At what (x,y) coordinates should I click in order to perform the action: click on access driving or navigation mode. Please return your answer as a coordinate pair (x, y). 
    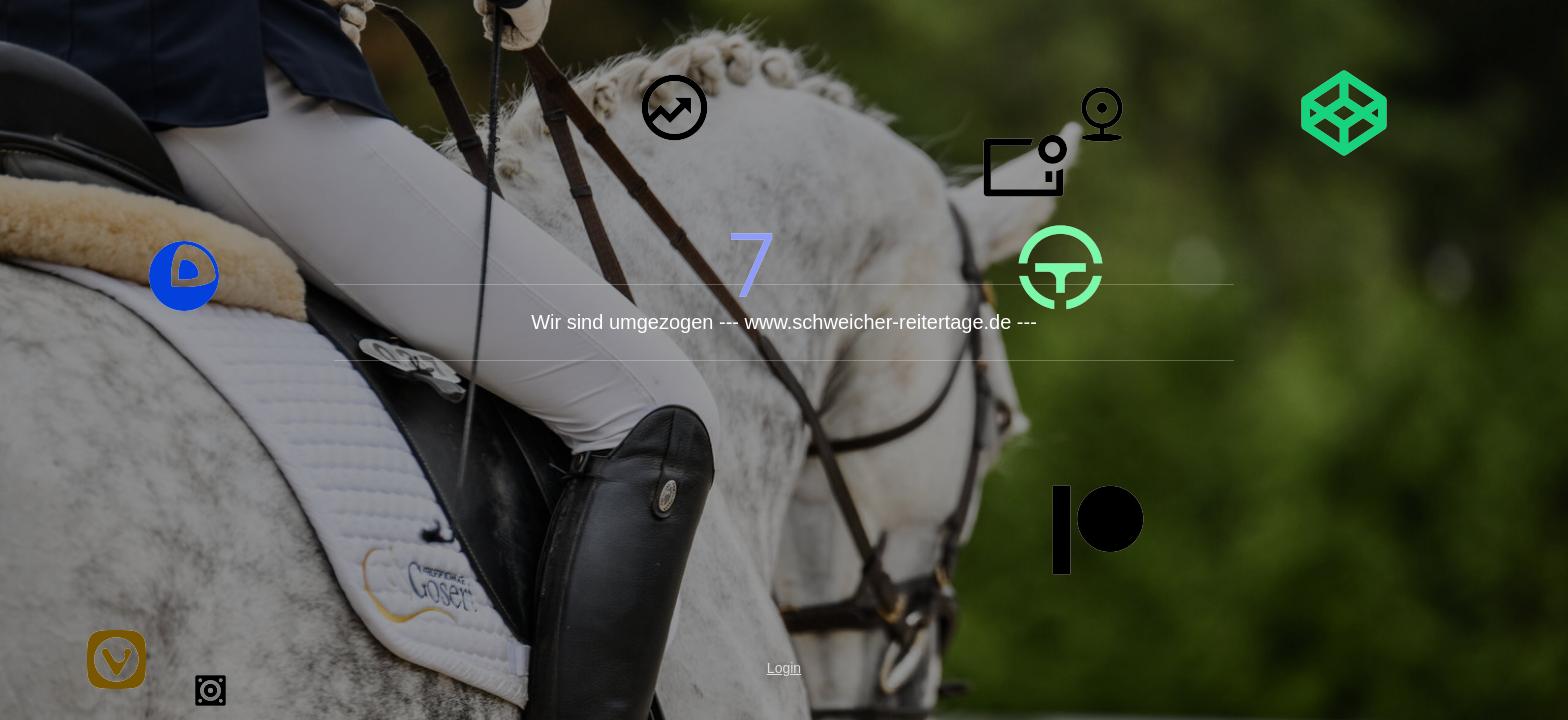
    Looking at the image, I should click on (1060, 267).